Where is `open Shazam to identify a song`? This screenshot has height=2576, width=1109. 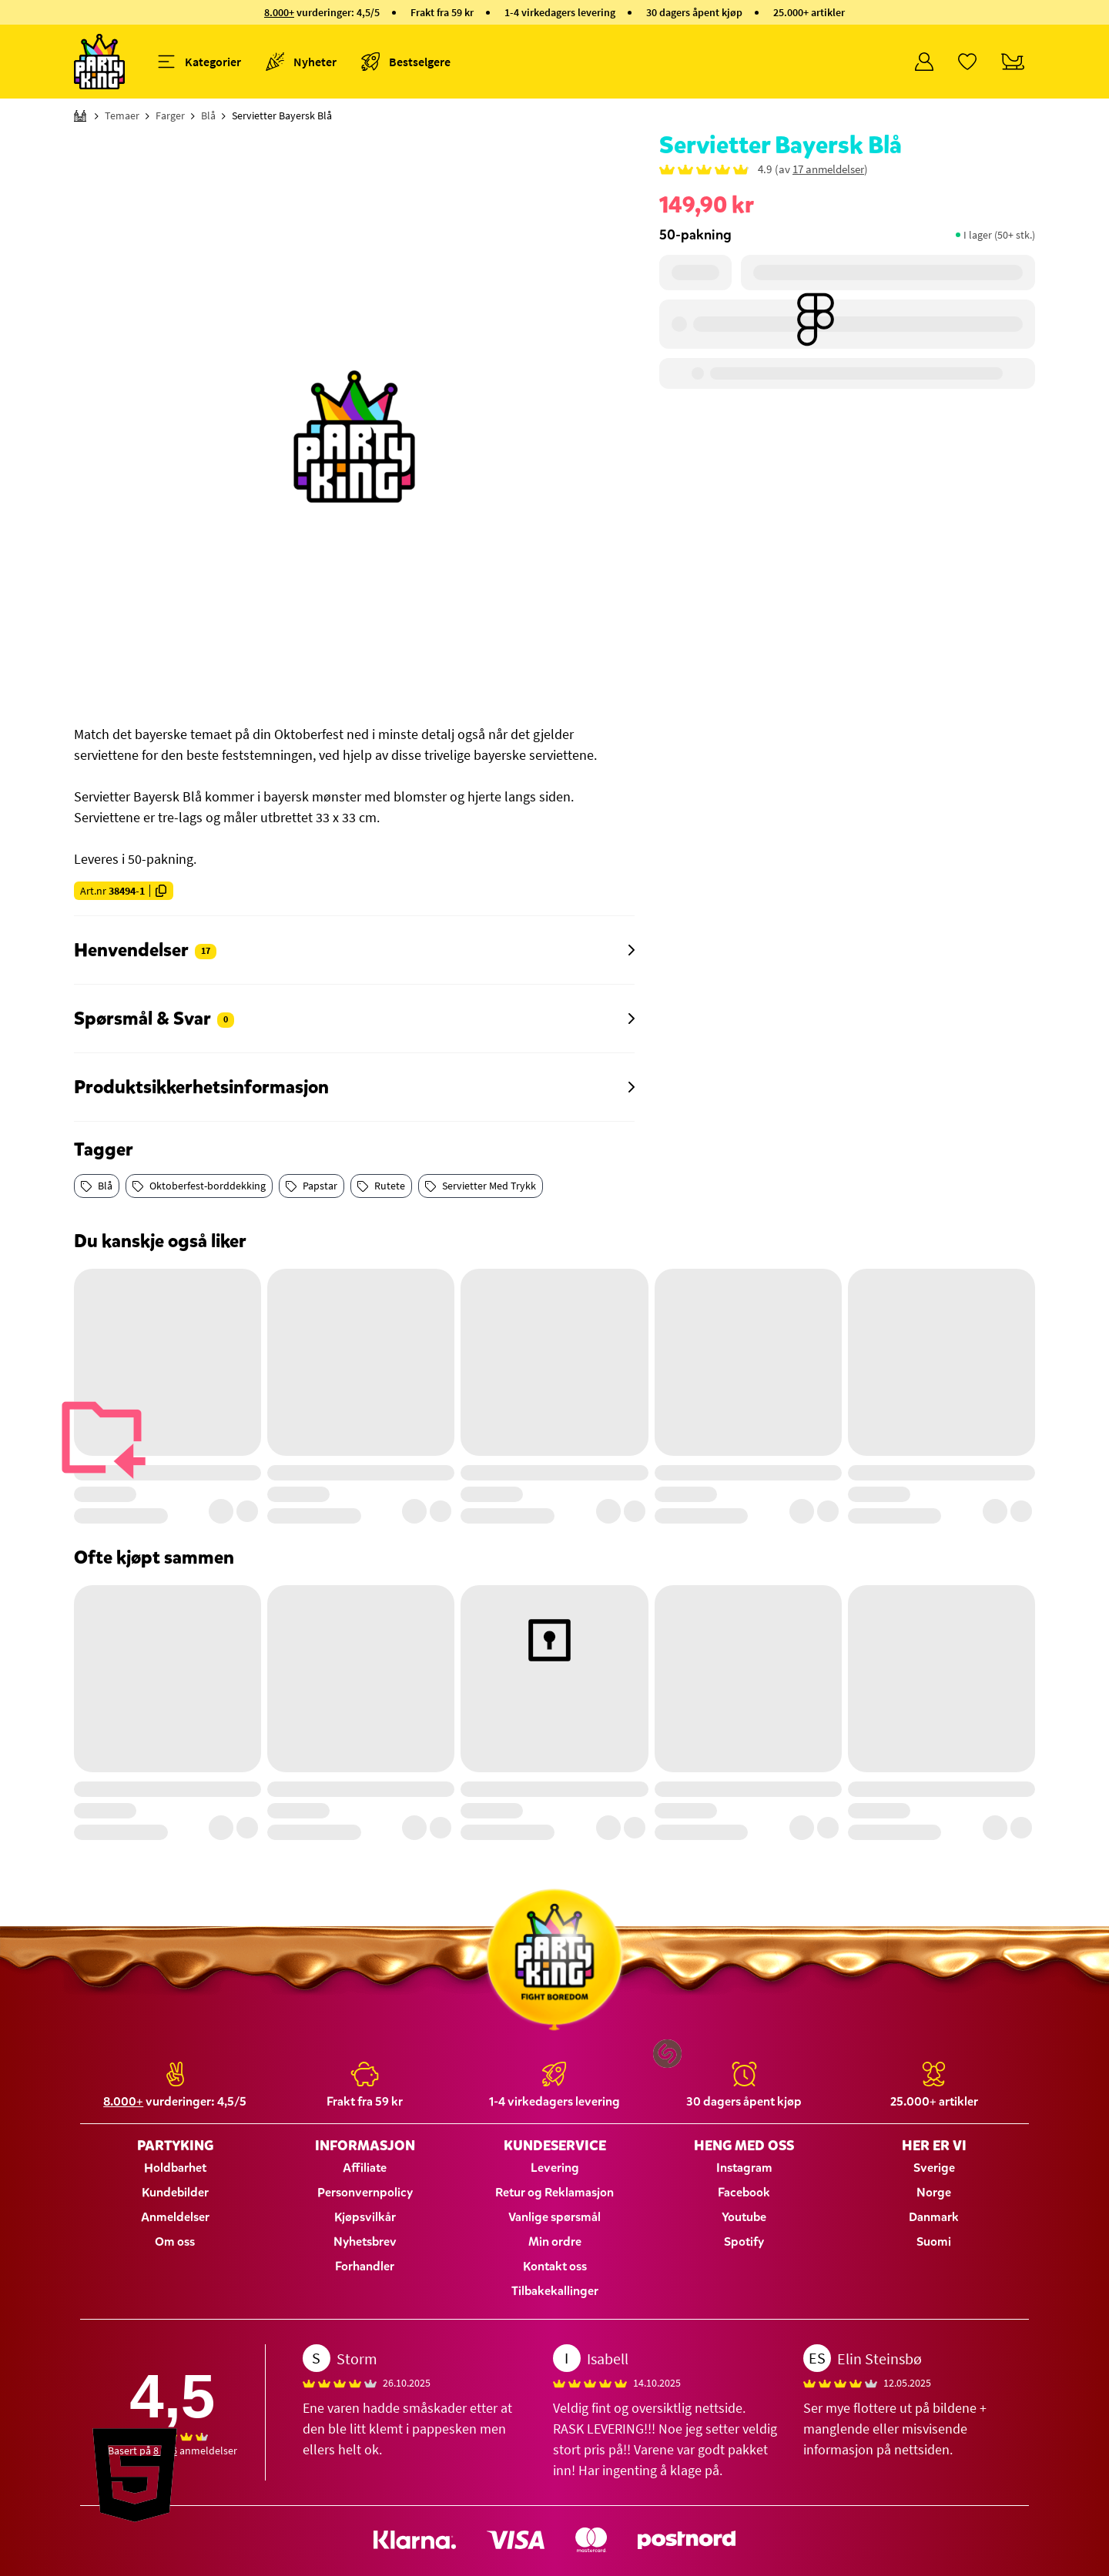 open Shazam to identify a song is located at coordinates (667, 2053).